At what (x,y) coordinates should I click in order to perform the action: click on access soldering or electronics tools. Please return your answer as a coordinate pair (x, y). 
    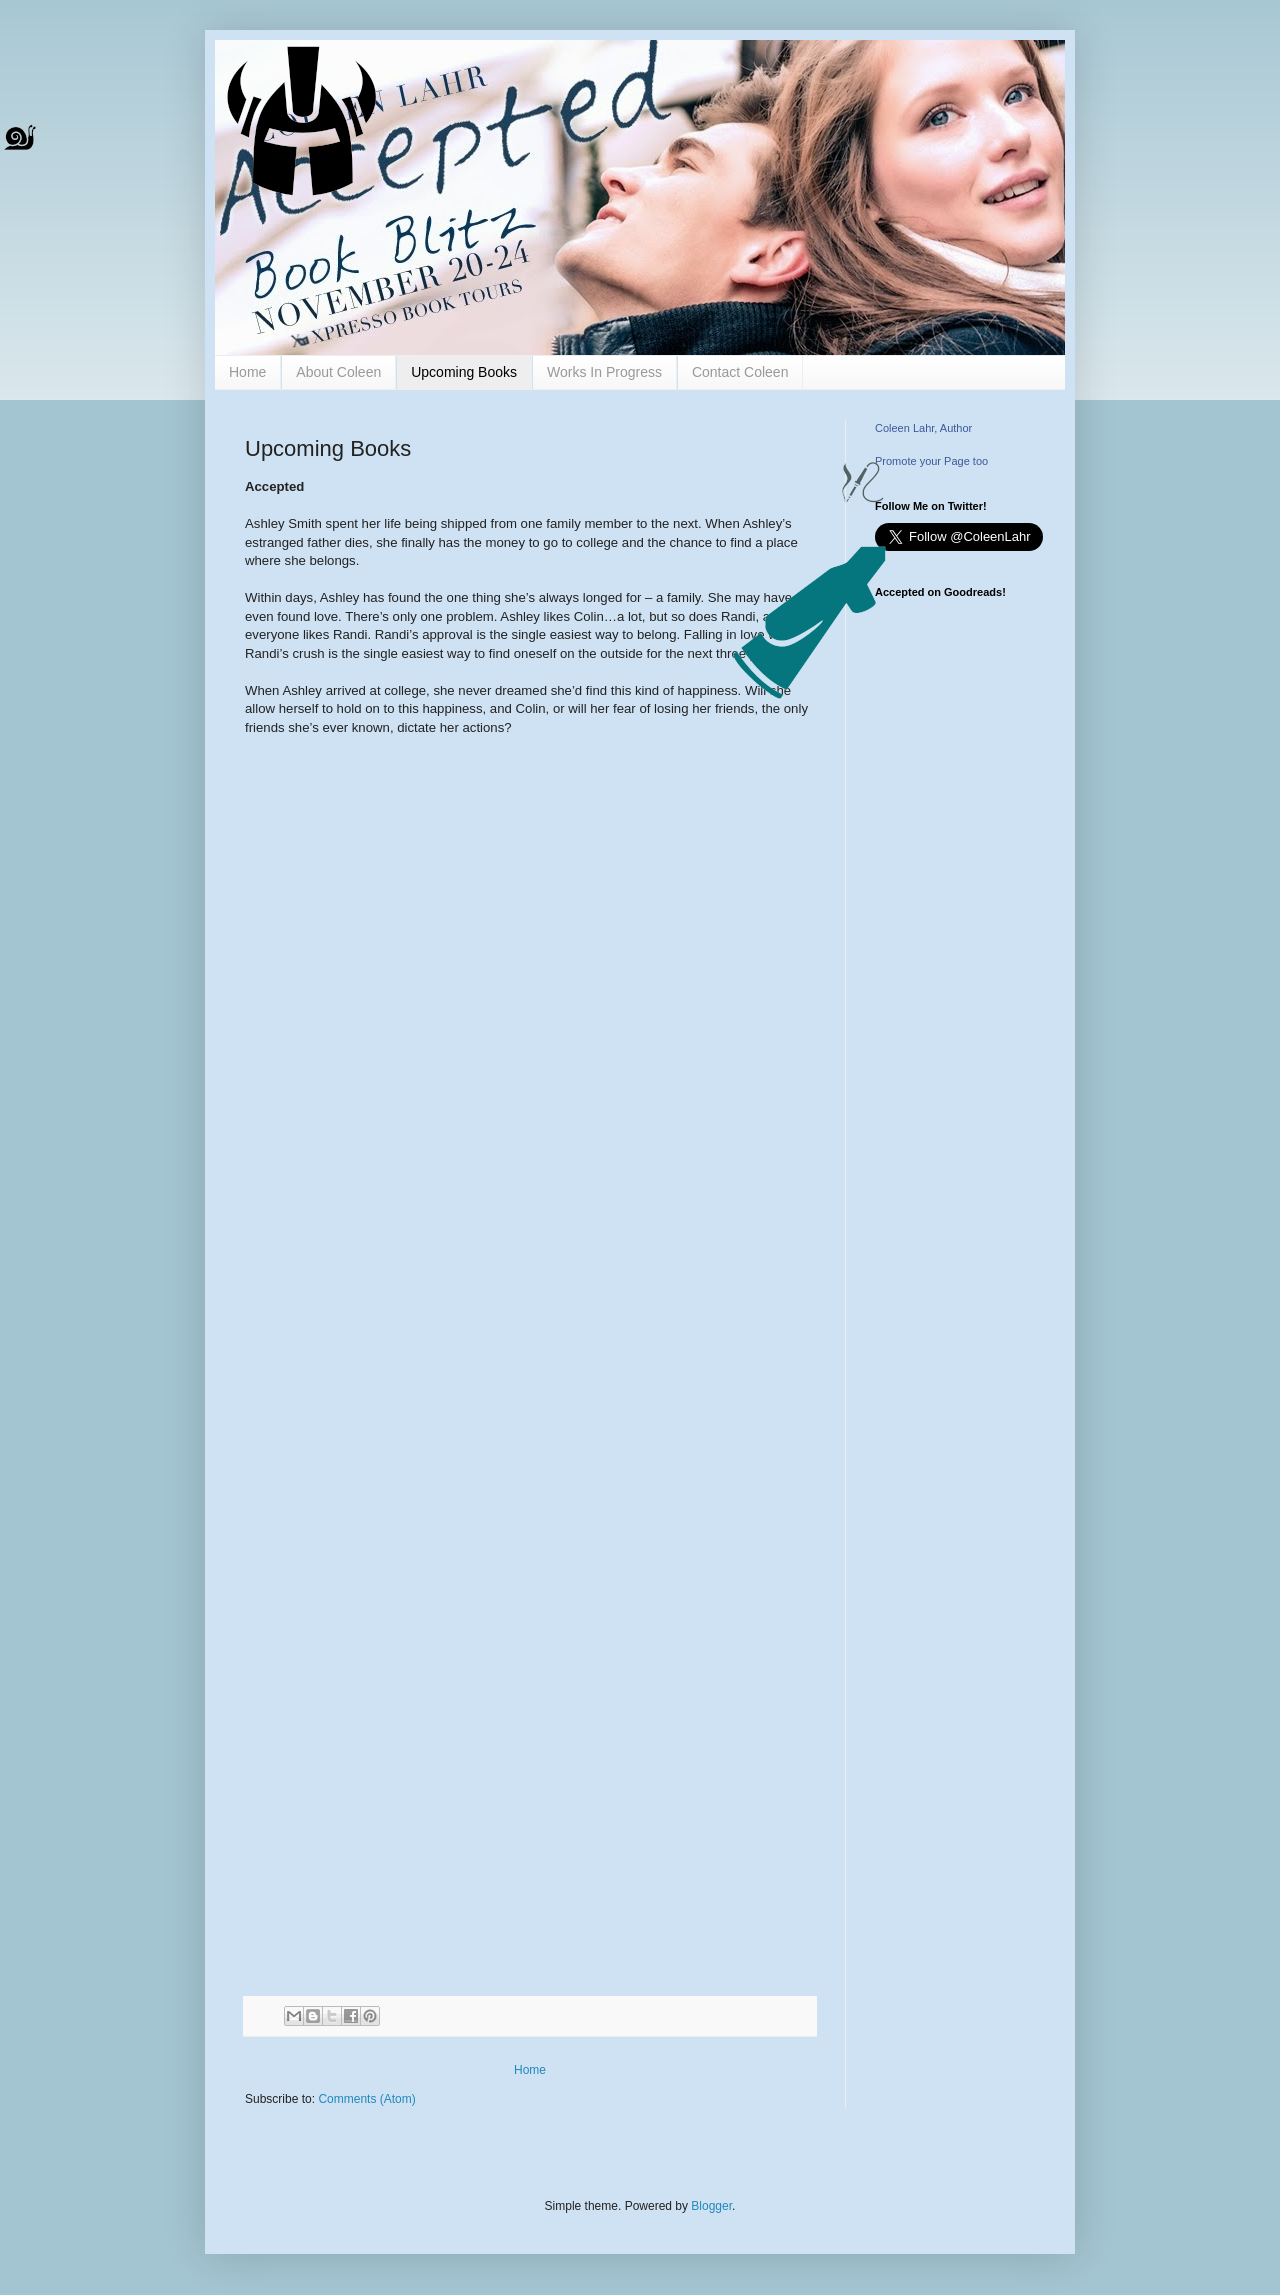
    Looking at the image, I should click on (862, 483).